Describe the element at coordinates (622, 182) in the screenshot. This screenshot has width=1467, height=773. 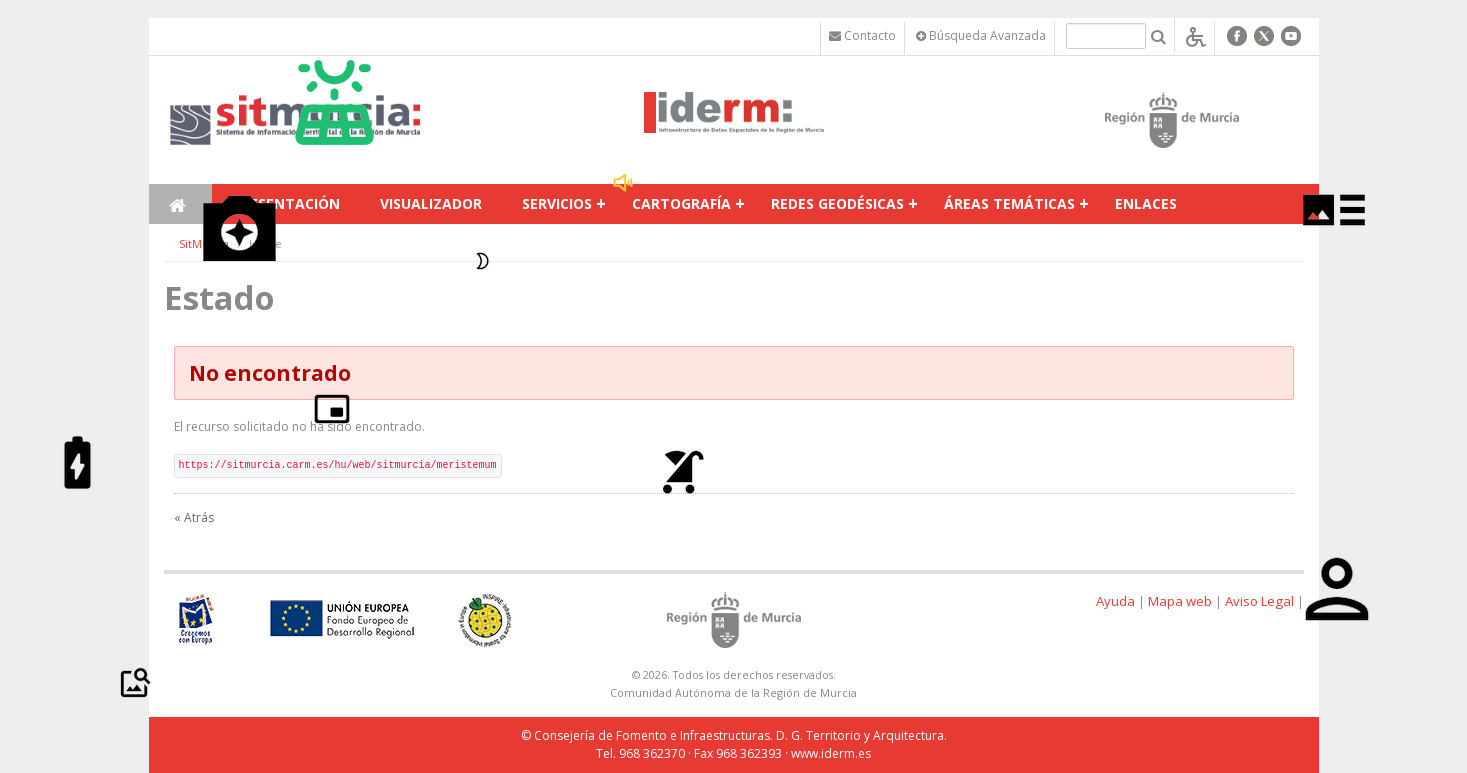
I see `increase or maximize volume` at that location.